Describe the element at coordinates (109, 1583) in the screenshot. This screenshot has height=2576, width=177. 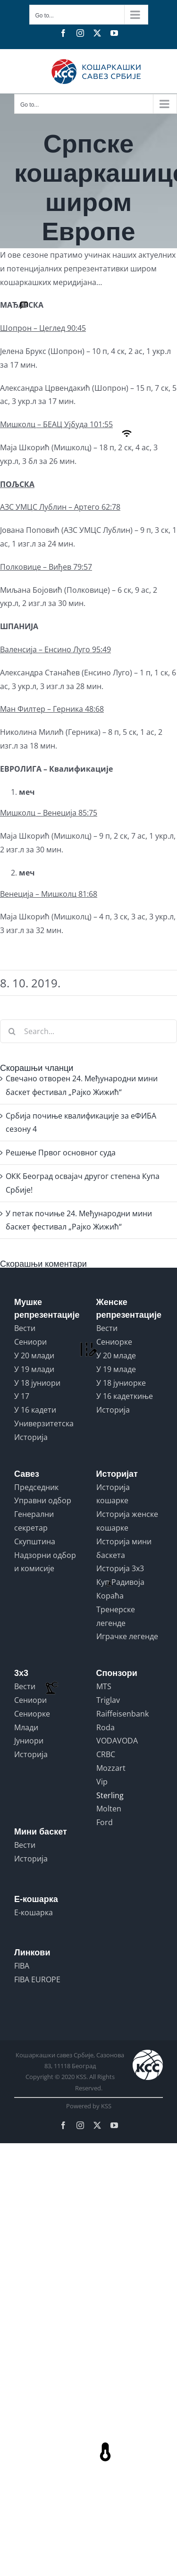
I see `indicates wheelchair accessible route or entrance` at that location.